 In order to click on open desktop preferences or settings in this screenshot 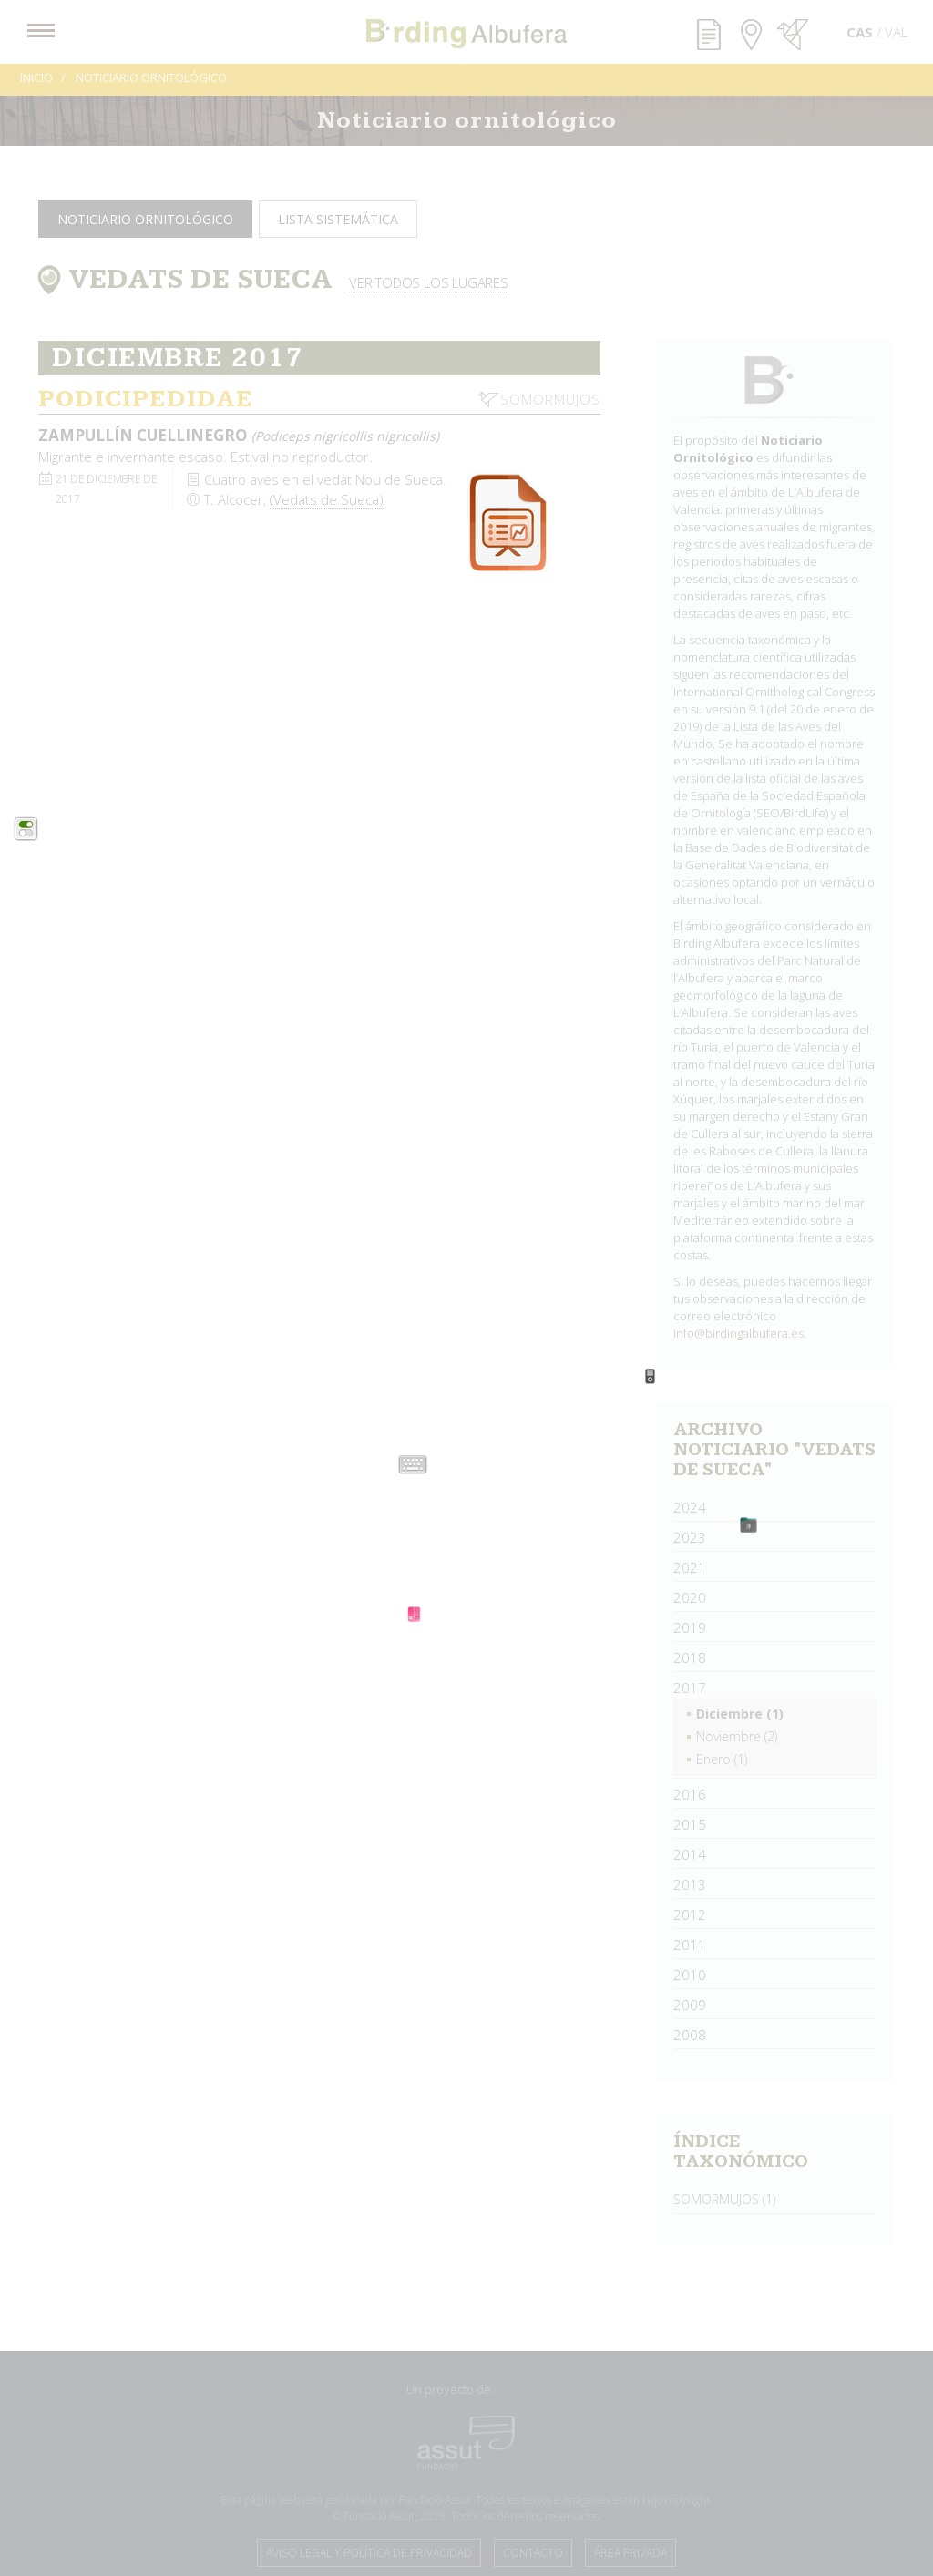, I will do `click(26, 828)`.